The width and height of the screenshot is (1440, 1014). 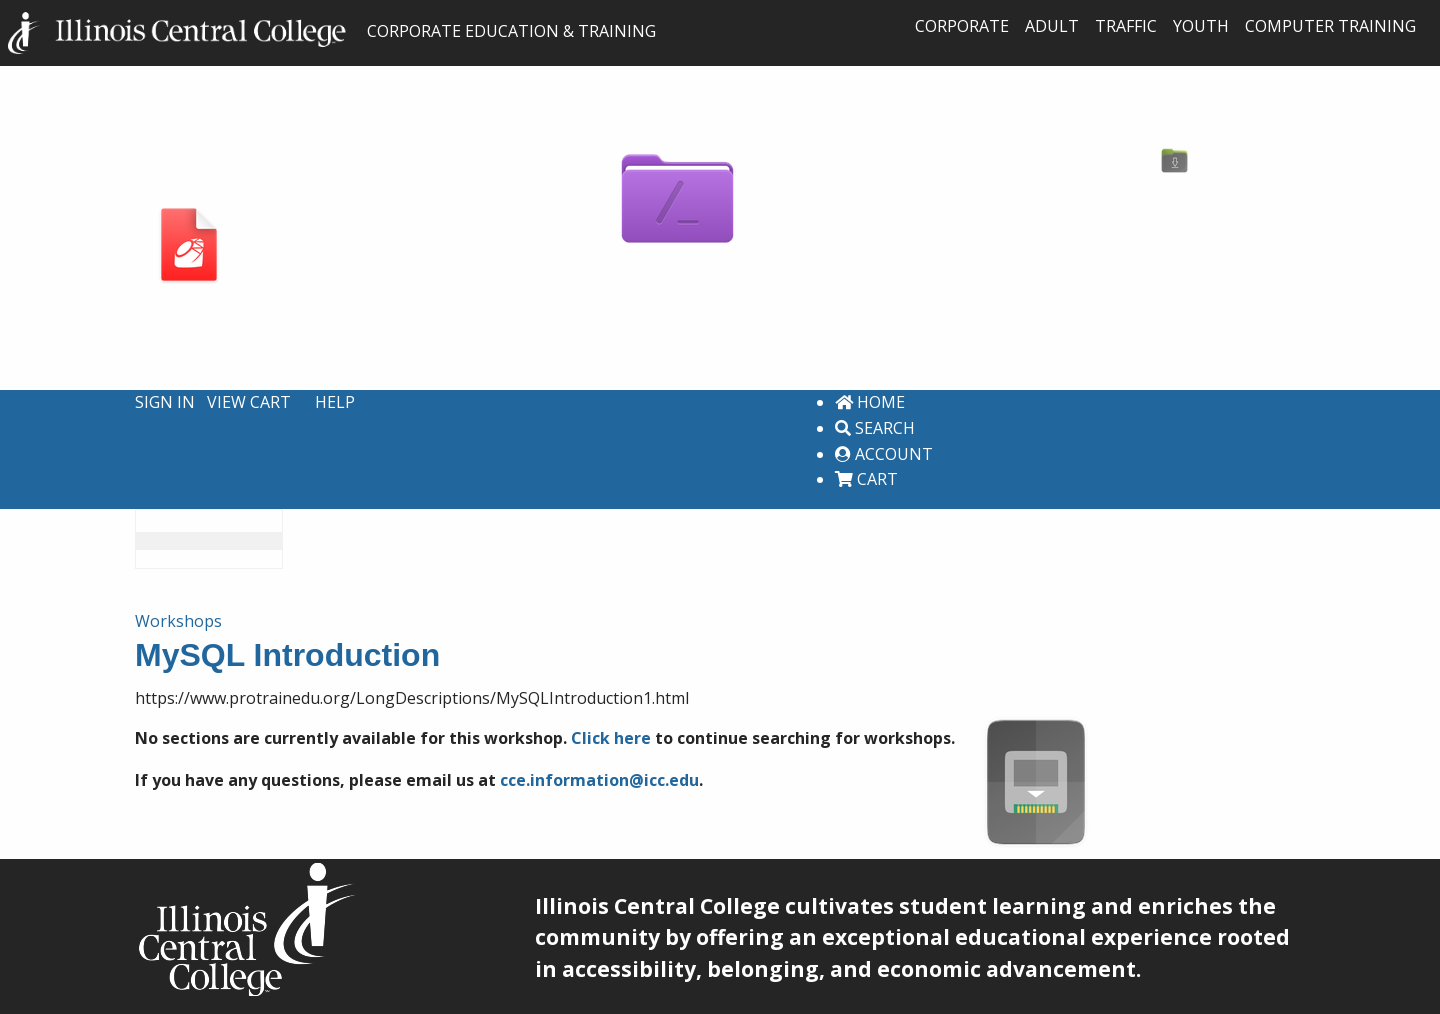 I want to click on access the root directory, so click(x=677, y=198).